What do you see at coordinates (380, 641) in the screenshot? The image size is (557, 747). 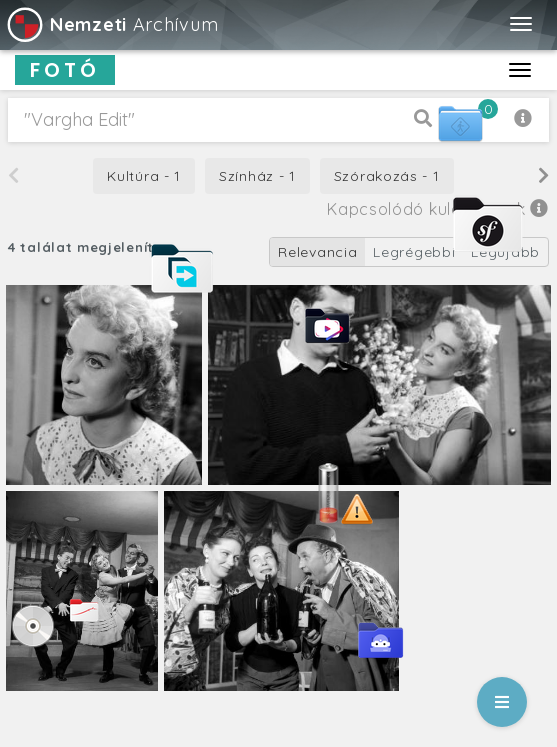 I see `open folder containing discord bot files` at bounding box center [380, 641].